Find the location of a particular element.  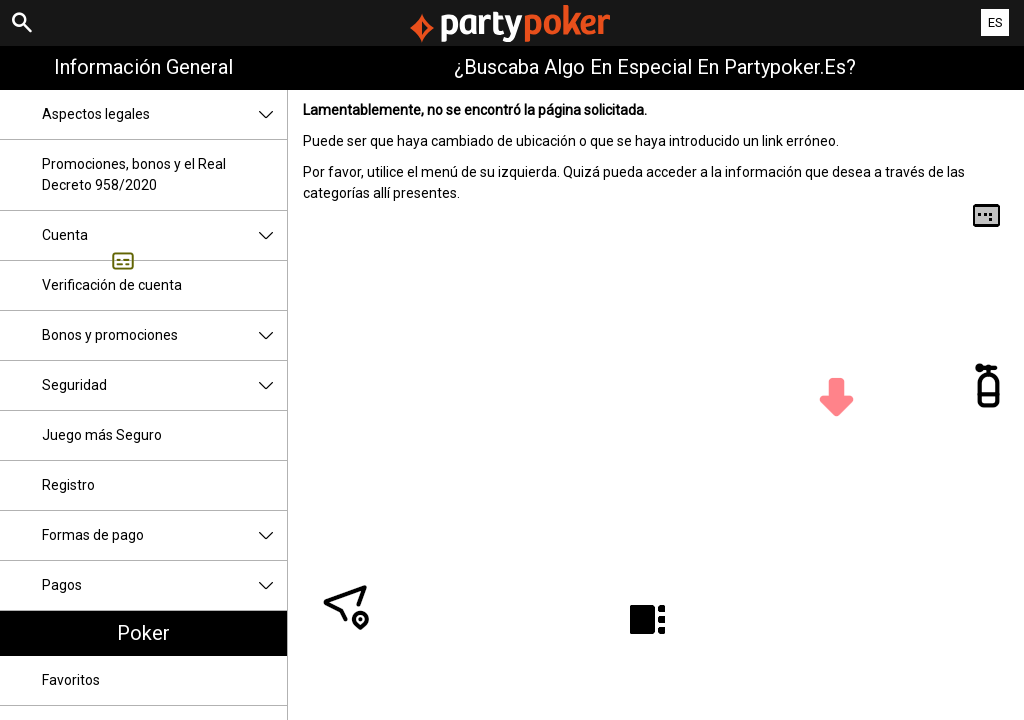

toggle sidebar panel visibility is located at coordinates (647, 619).